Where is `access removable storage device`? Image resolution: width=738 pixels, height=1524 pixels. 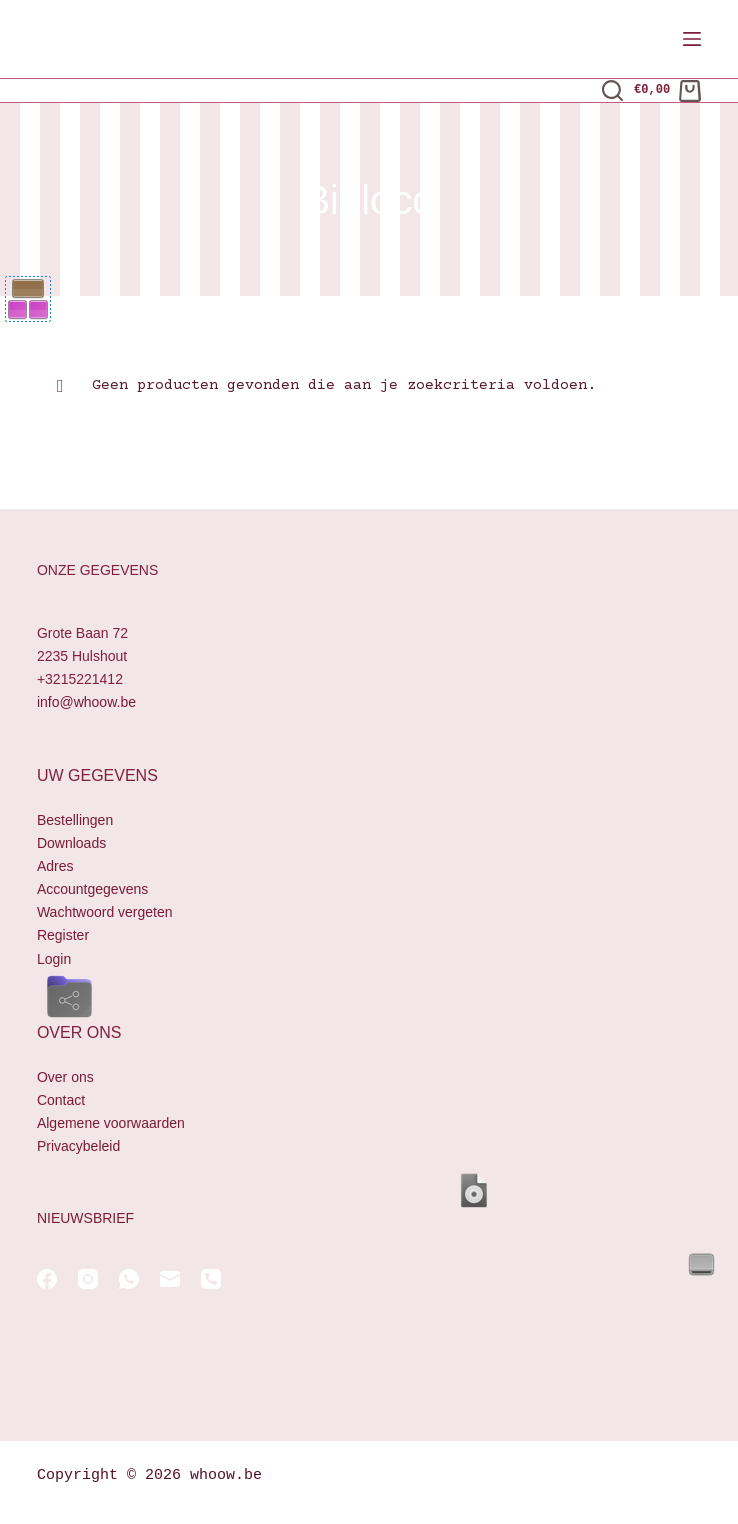 access removable storage device is located at coordinates (701, 1264).